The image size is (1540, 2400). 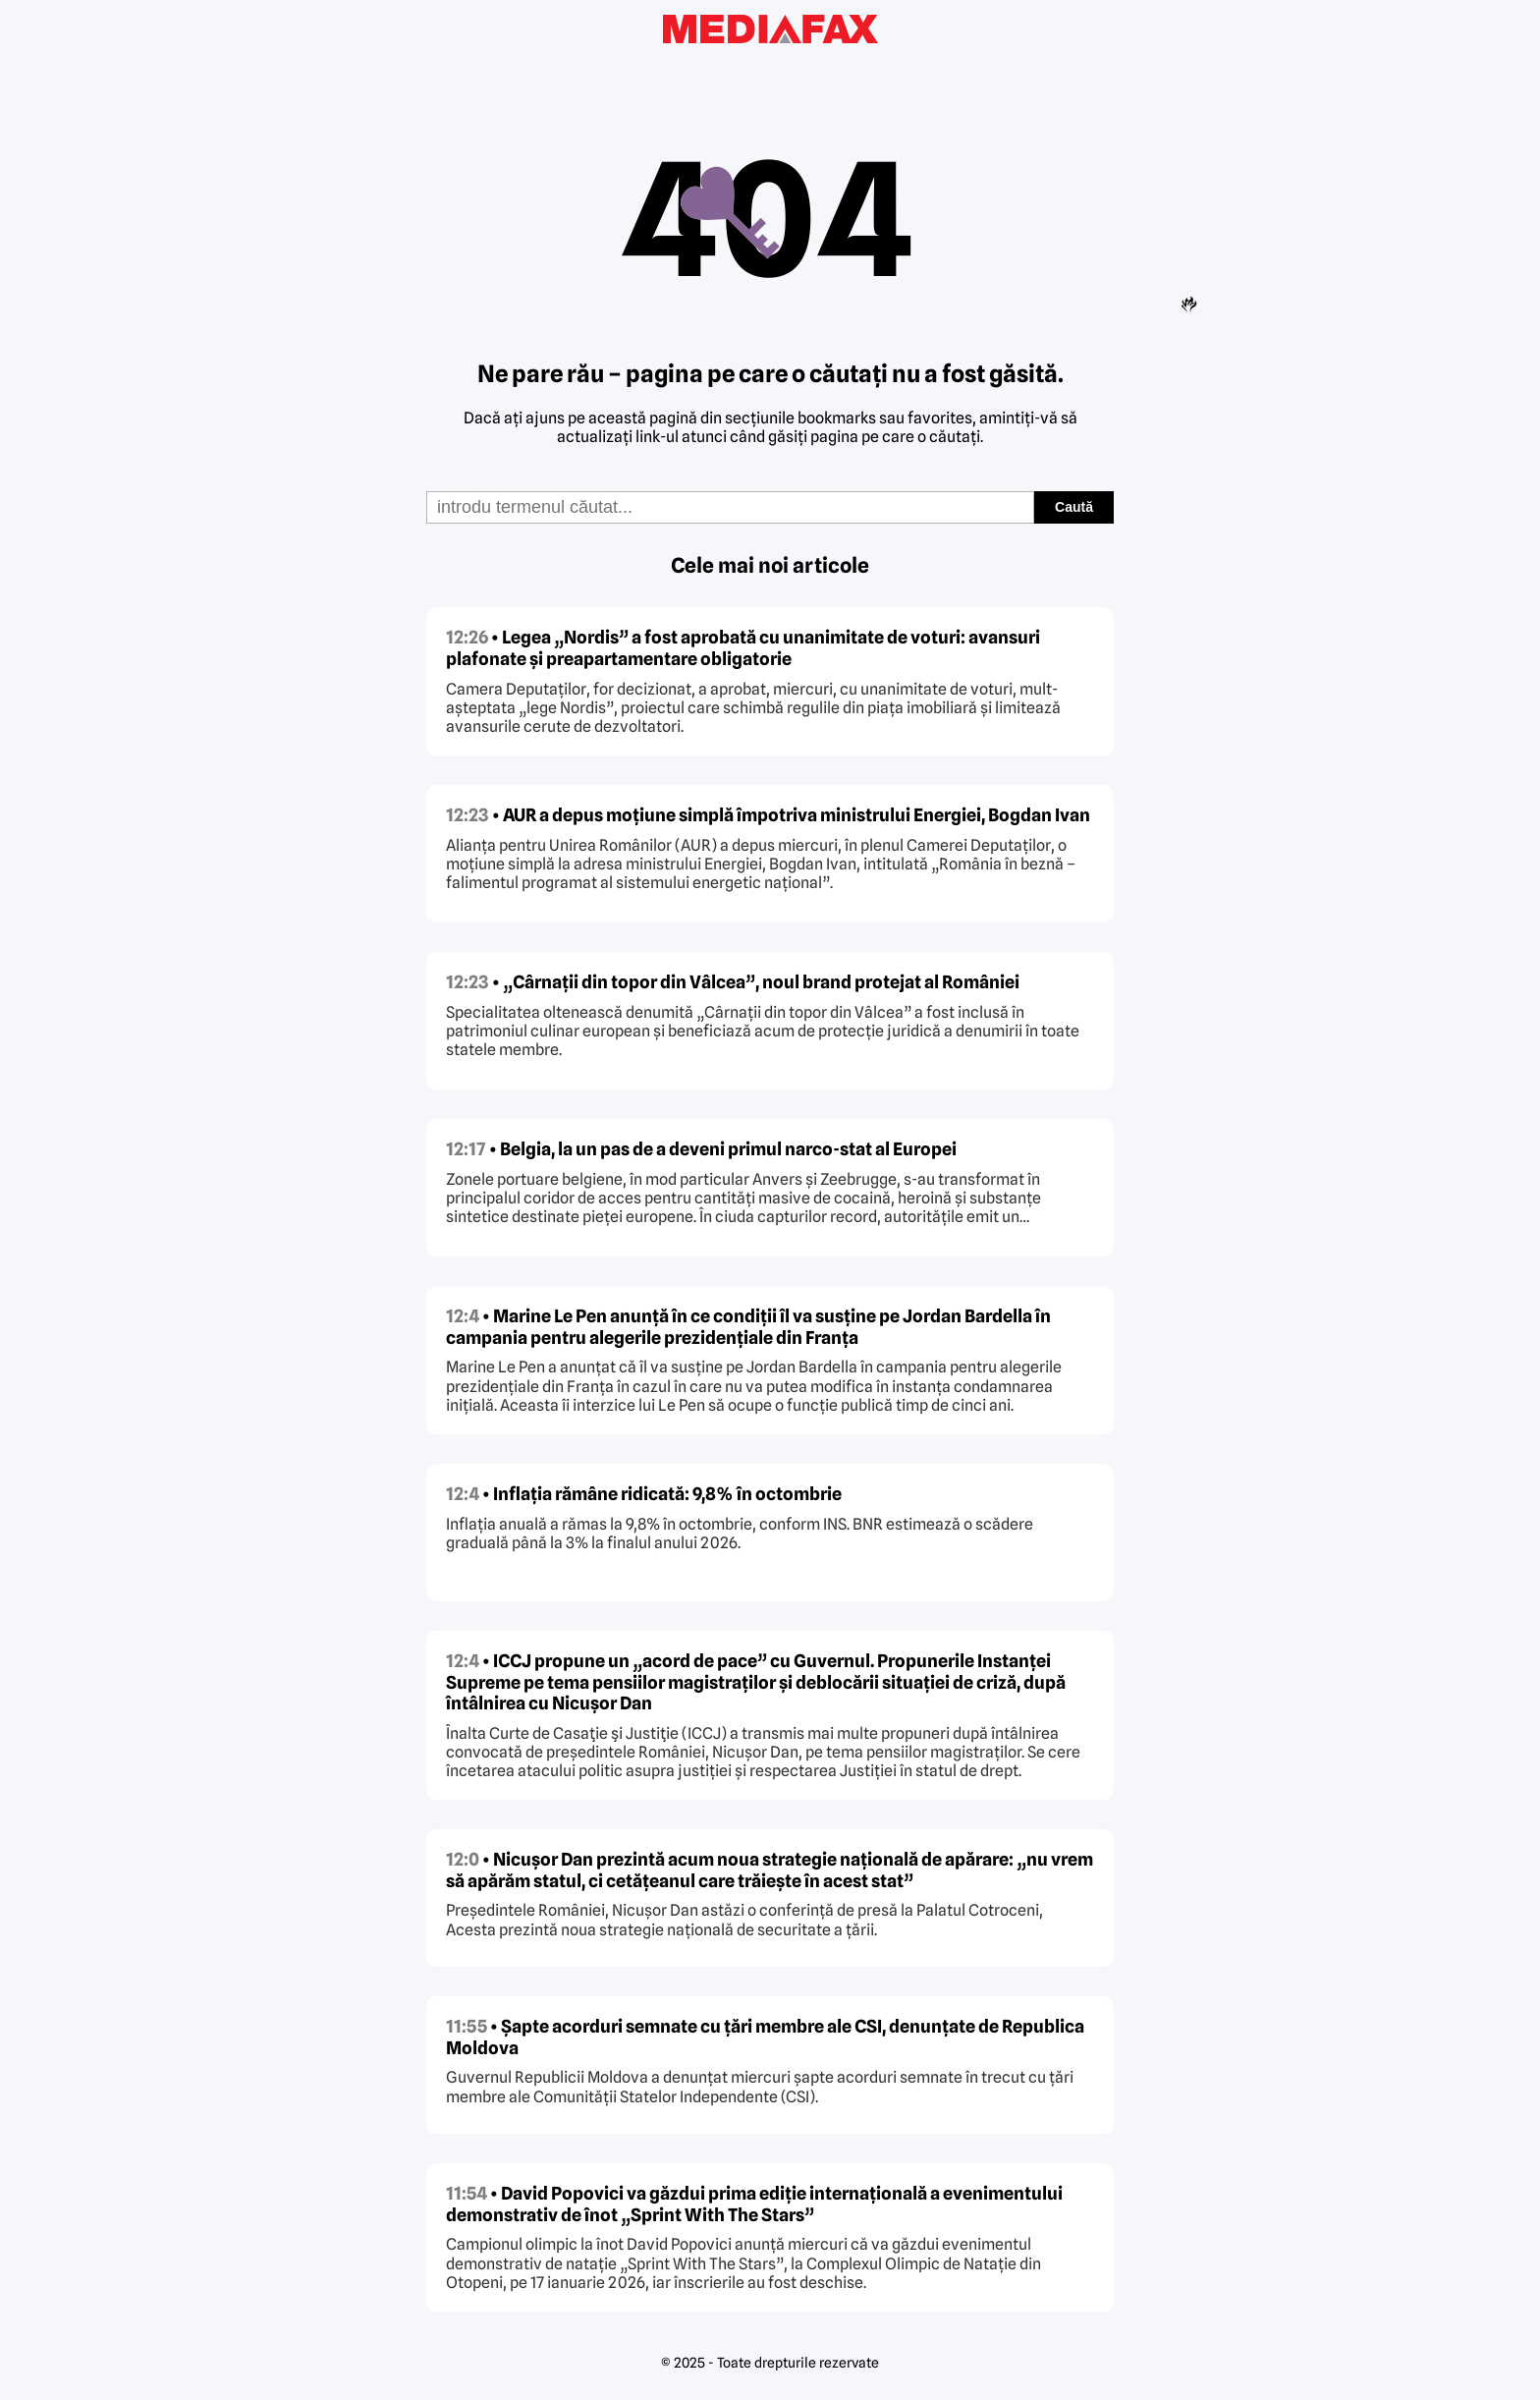 I want to click on unlock romantic or relationship-themed content, so click(x=730, y=212).